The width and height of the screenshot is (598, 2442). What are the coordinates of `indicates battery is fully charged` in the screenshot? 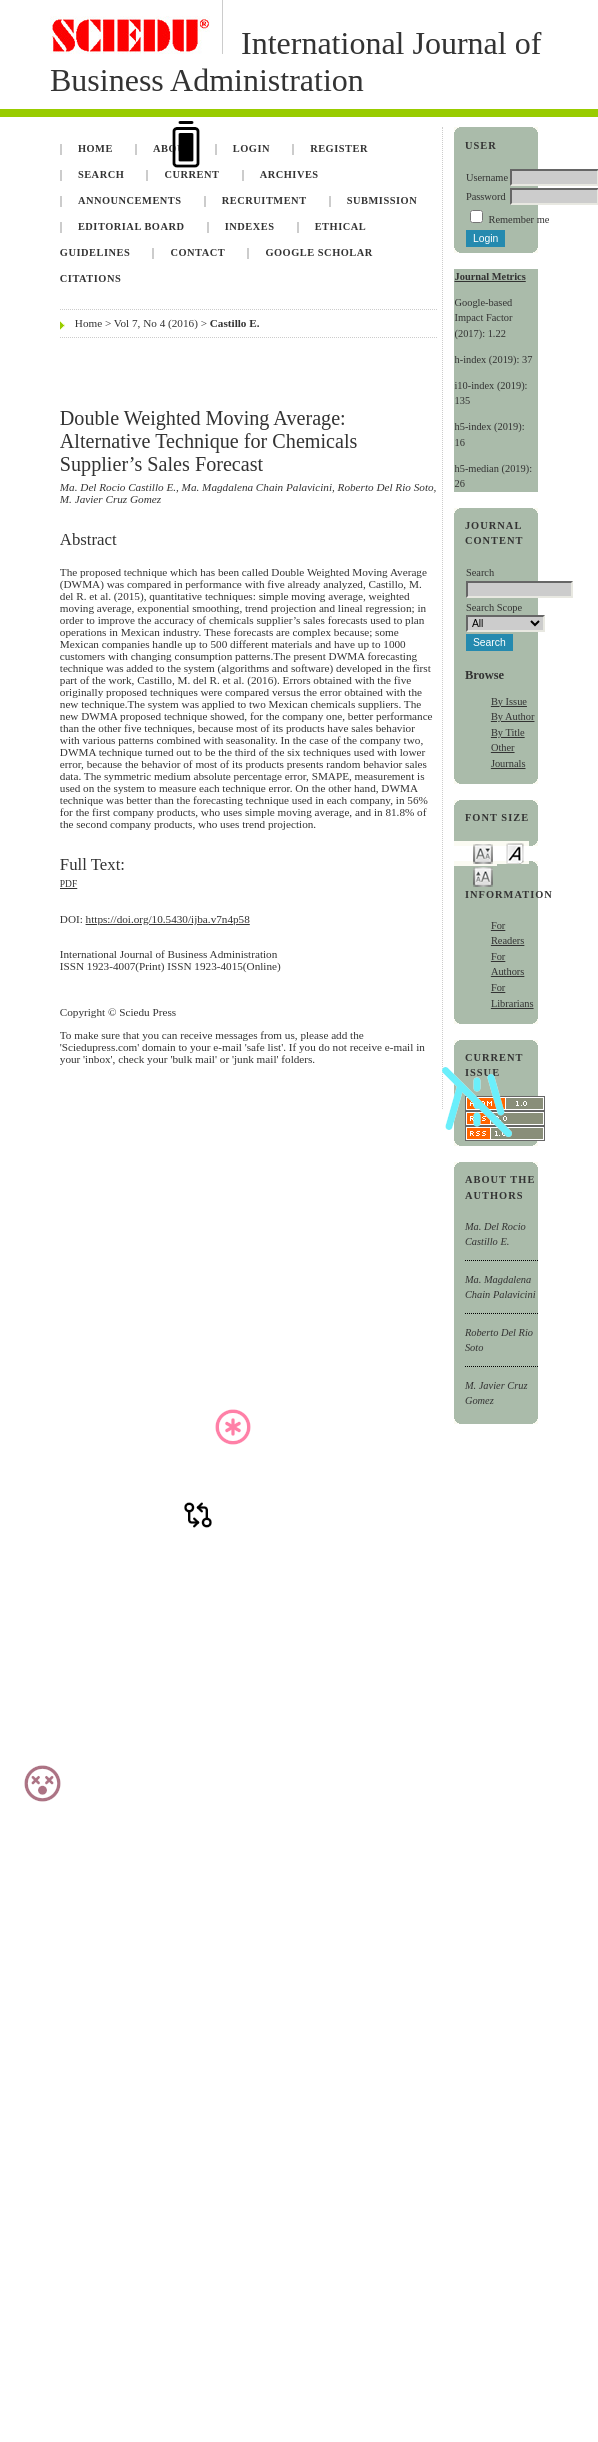 It's located at (186, 145).